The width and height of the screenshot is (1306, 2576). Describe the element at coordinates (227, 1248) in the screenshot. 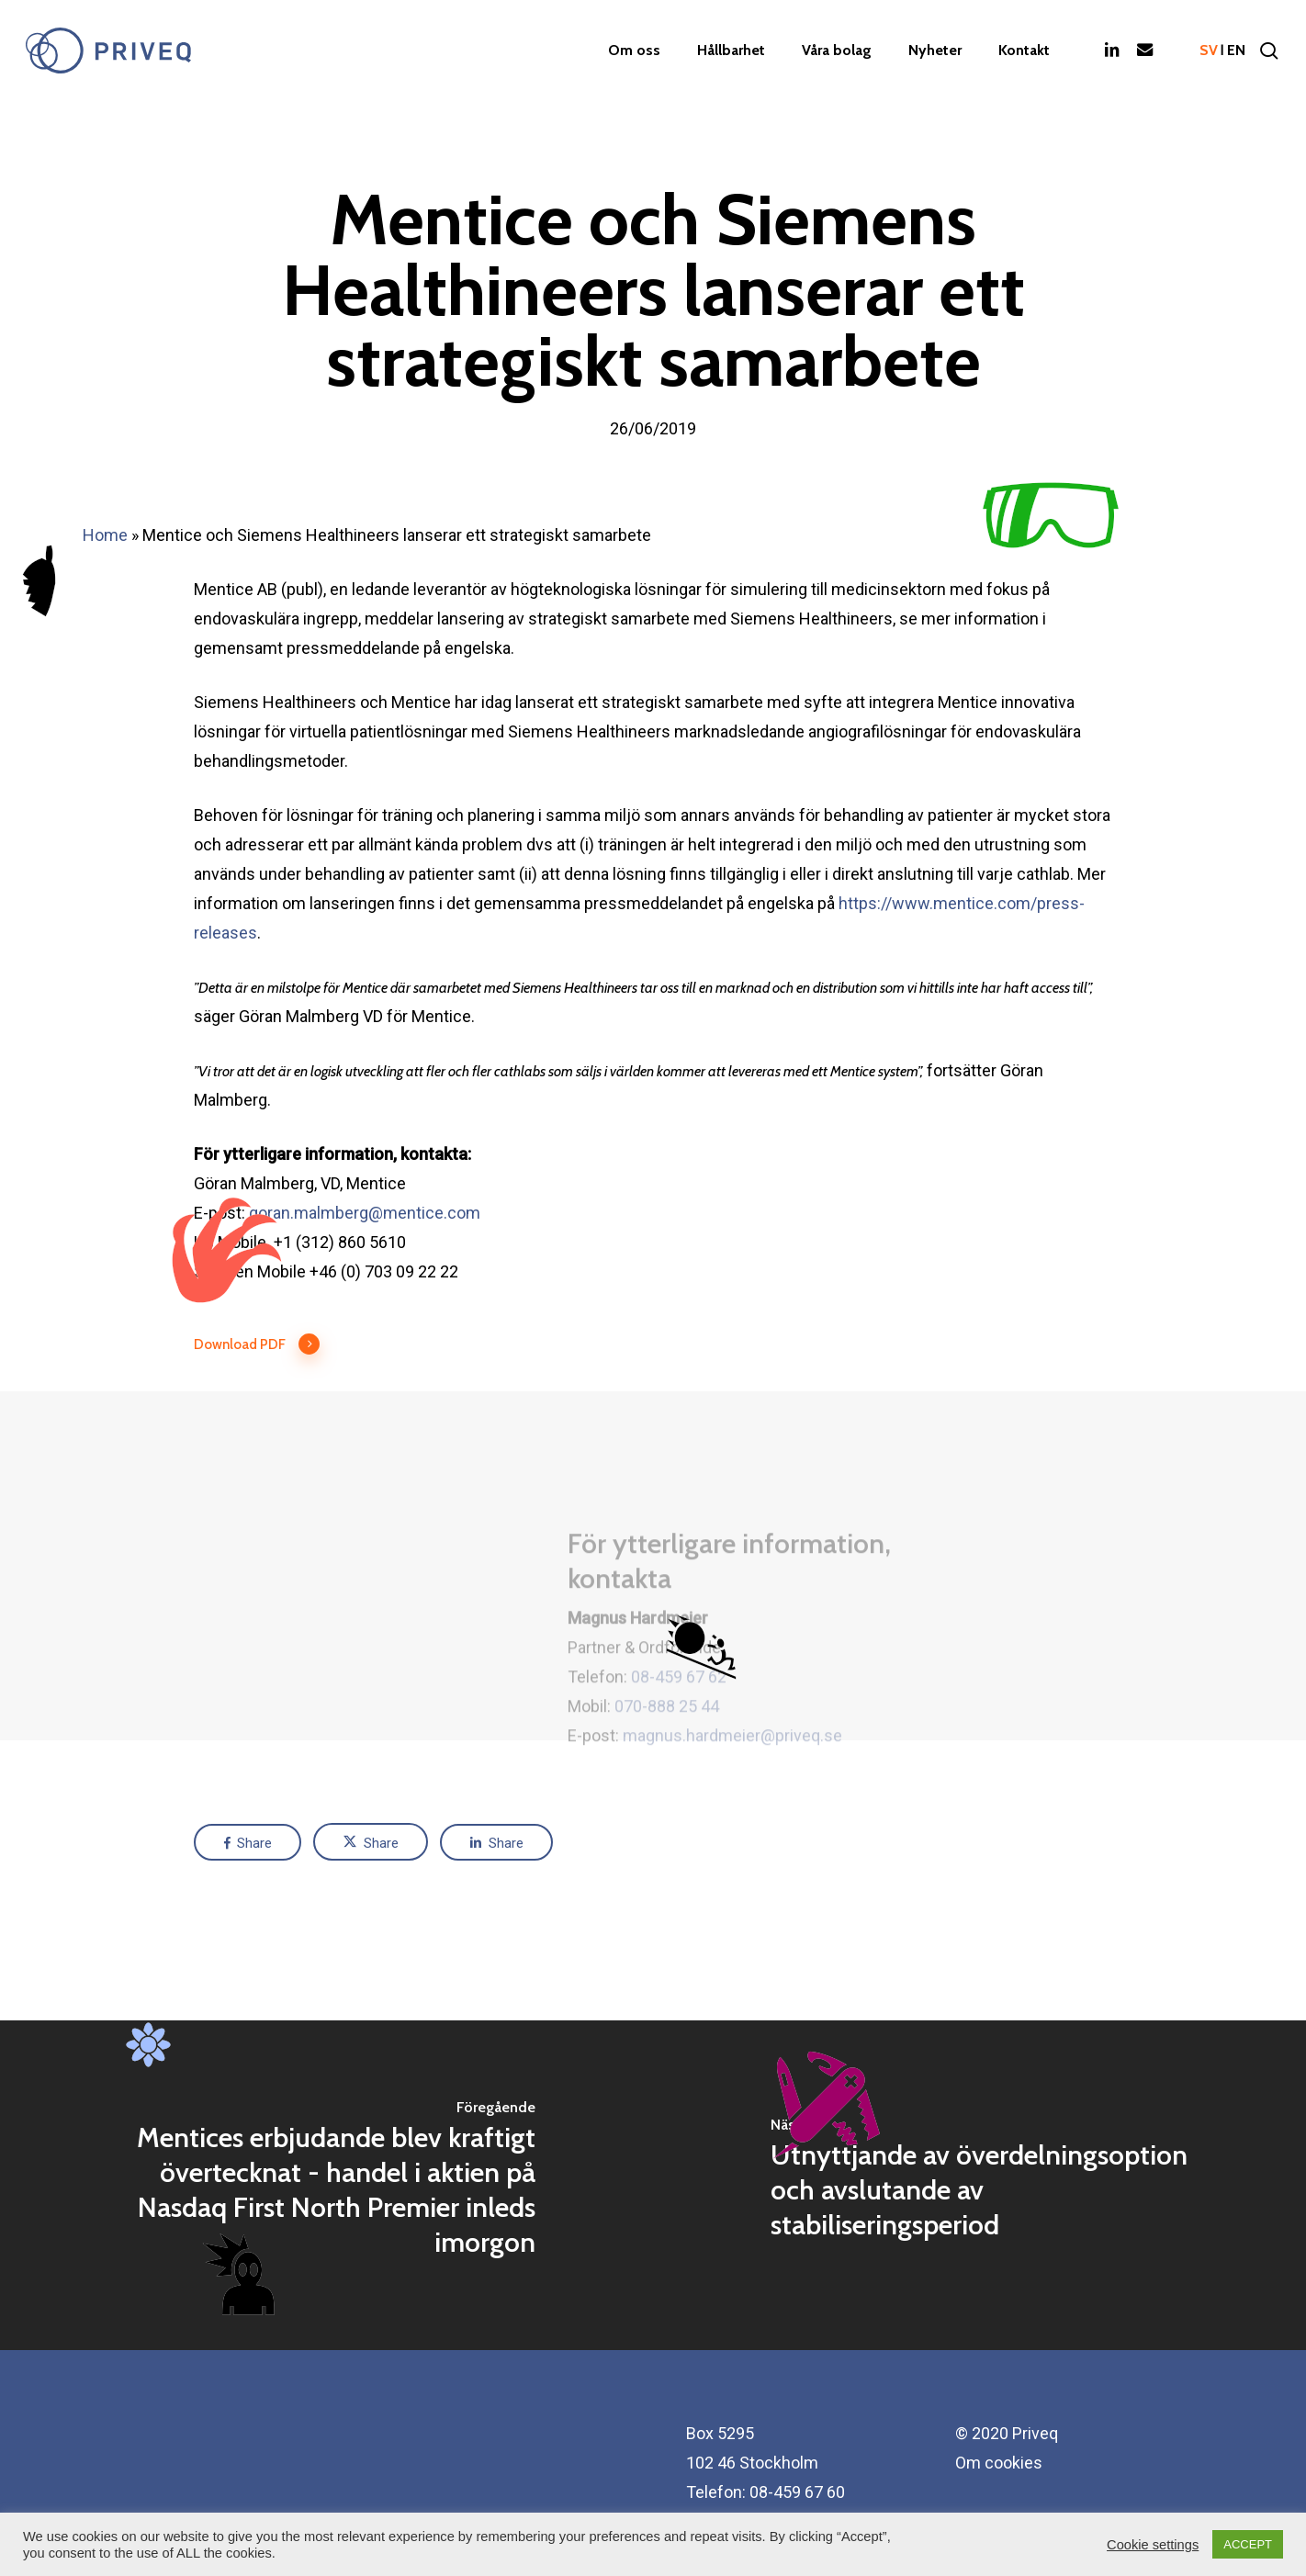

I see `enemy grab or grapple attack in a game` at that location.